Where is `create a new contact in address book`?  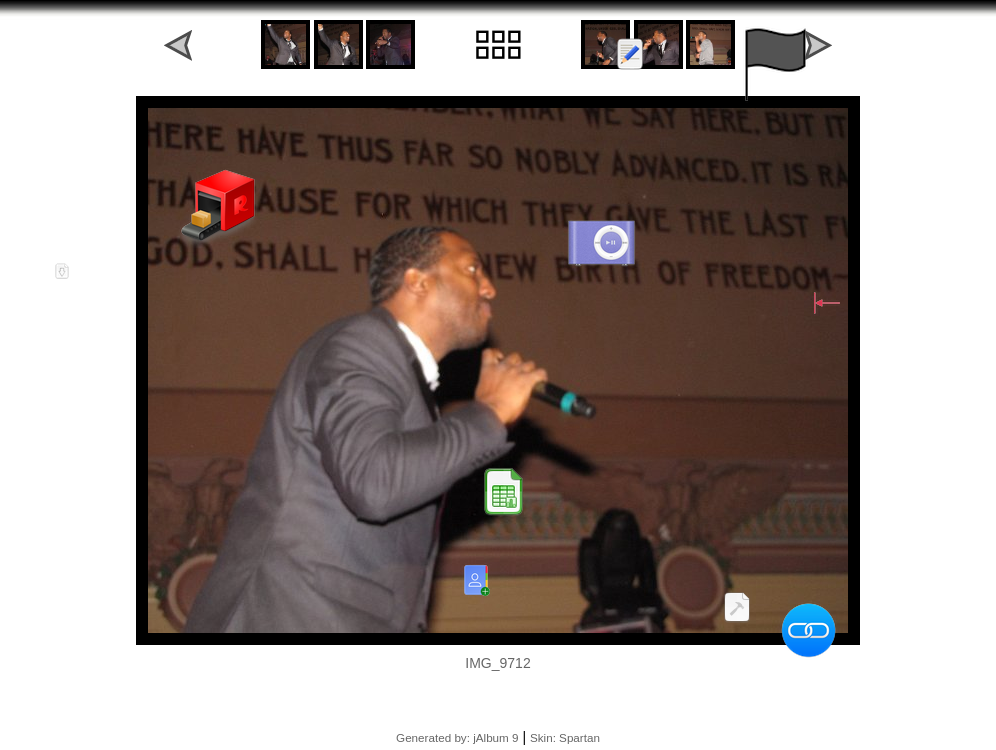
create a new contact in address book is located at coordinates (476, 580).